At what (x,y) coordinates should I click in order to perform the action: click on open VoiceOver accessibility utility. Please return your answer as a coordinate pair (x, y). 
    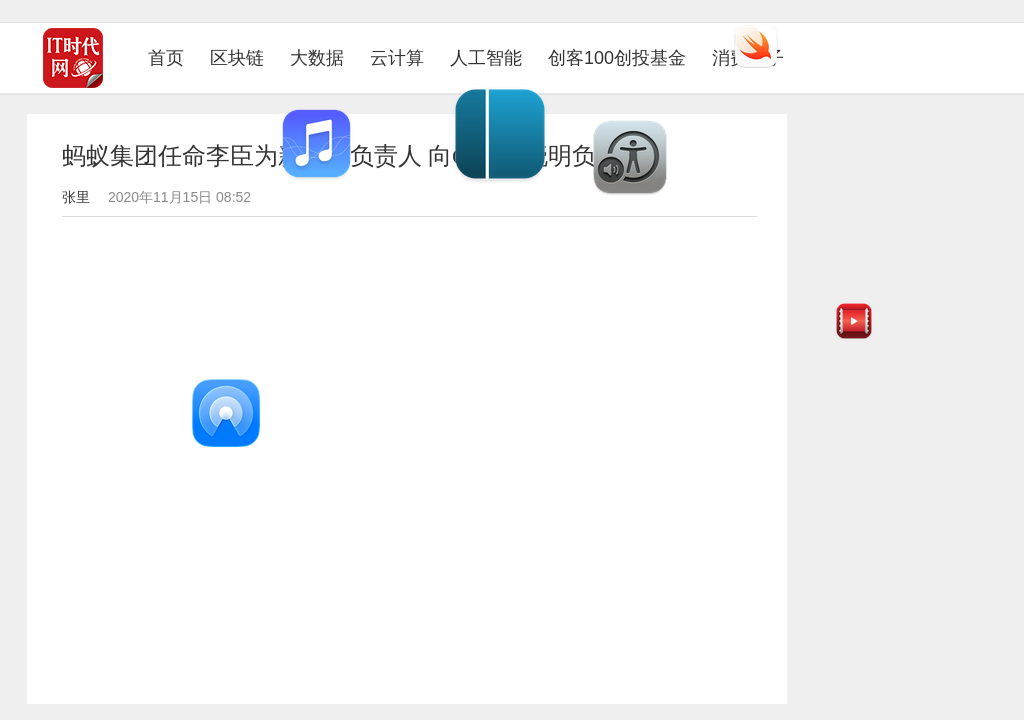
    Looking at the image, I should click on (630, 157).